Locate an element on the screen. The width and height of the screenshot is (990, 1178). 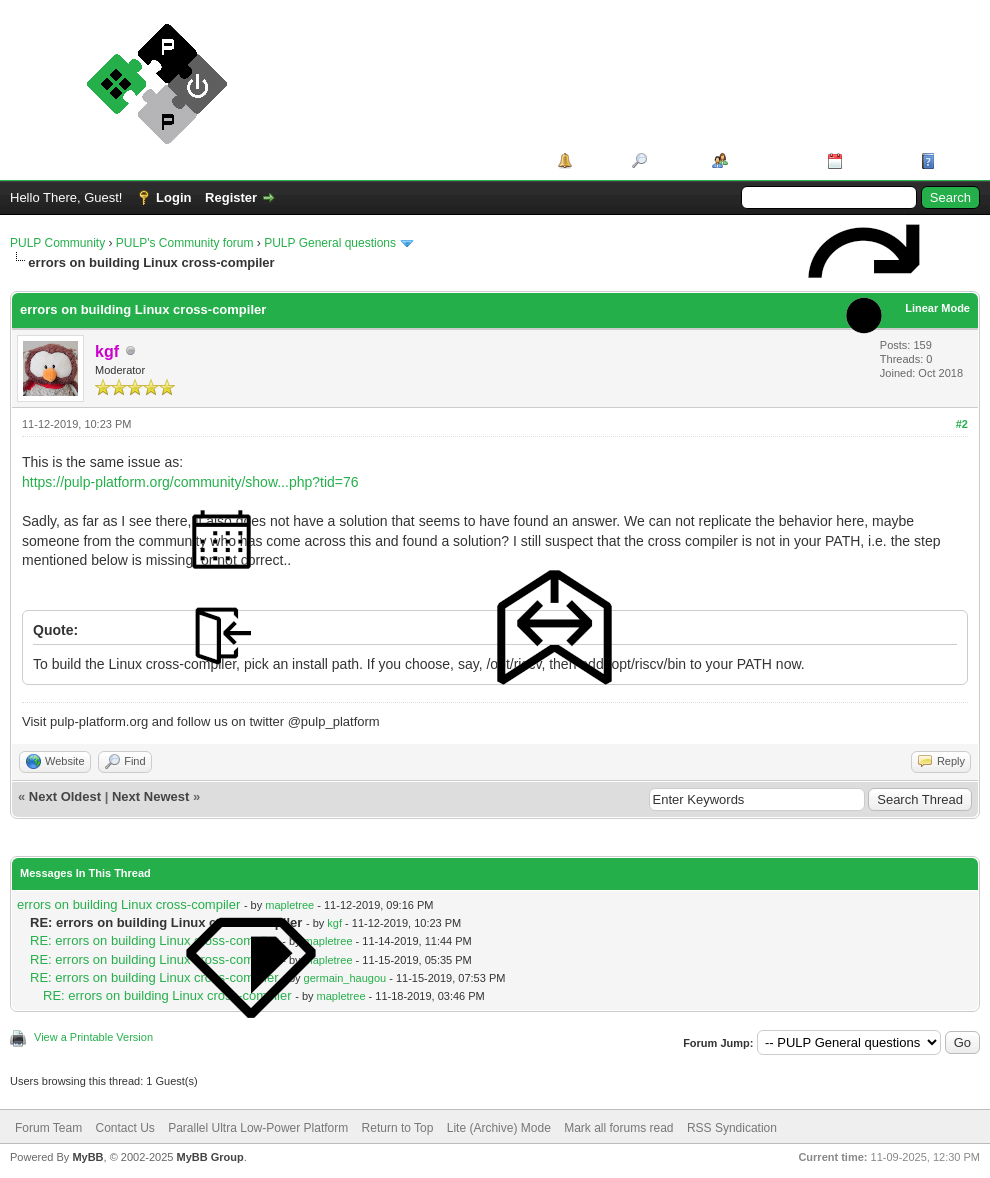
view or open the calendar is located at coordinates (221, 539).